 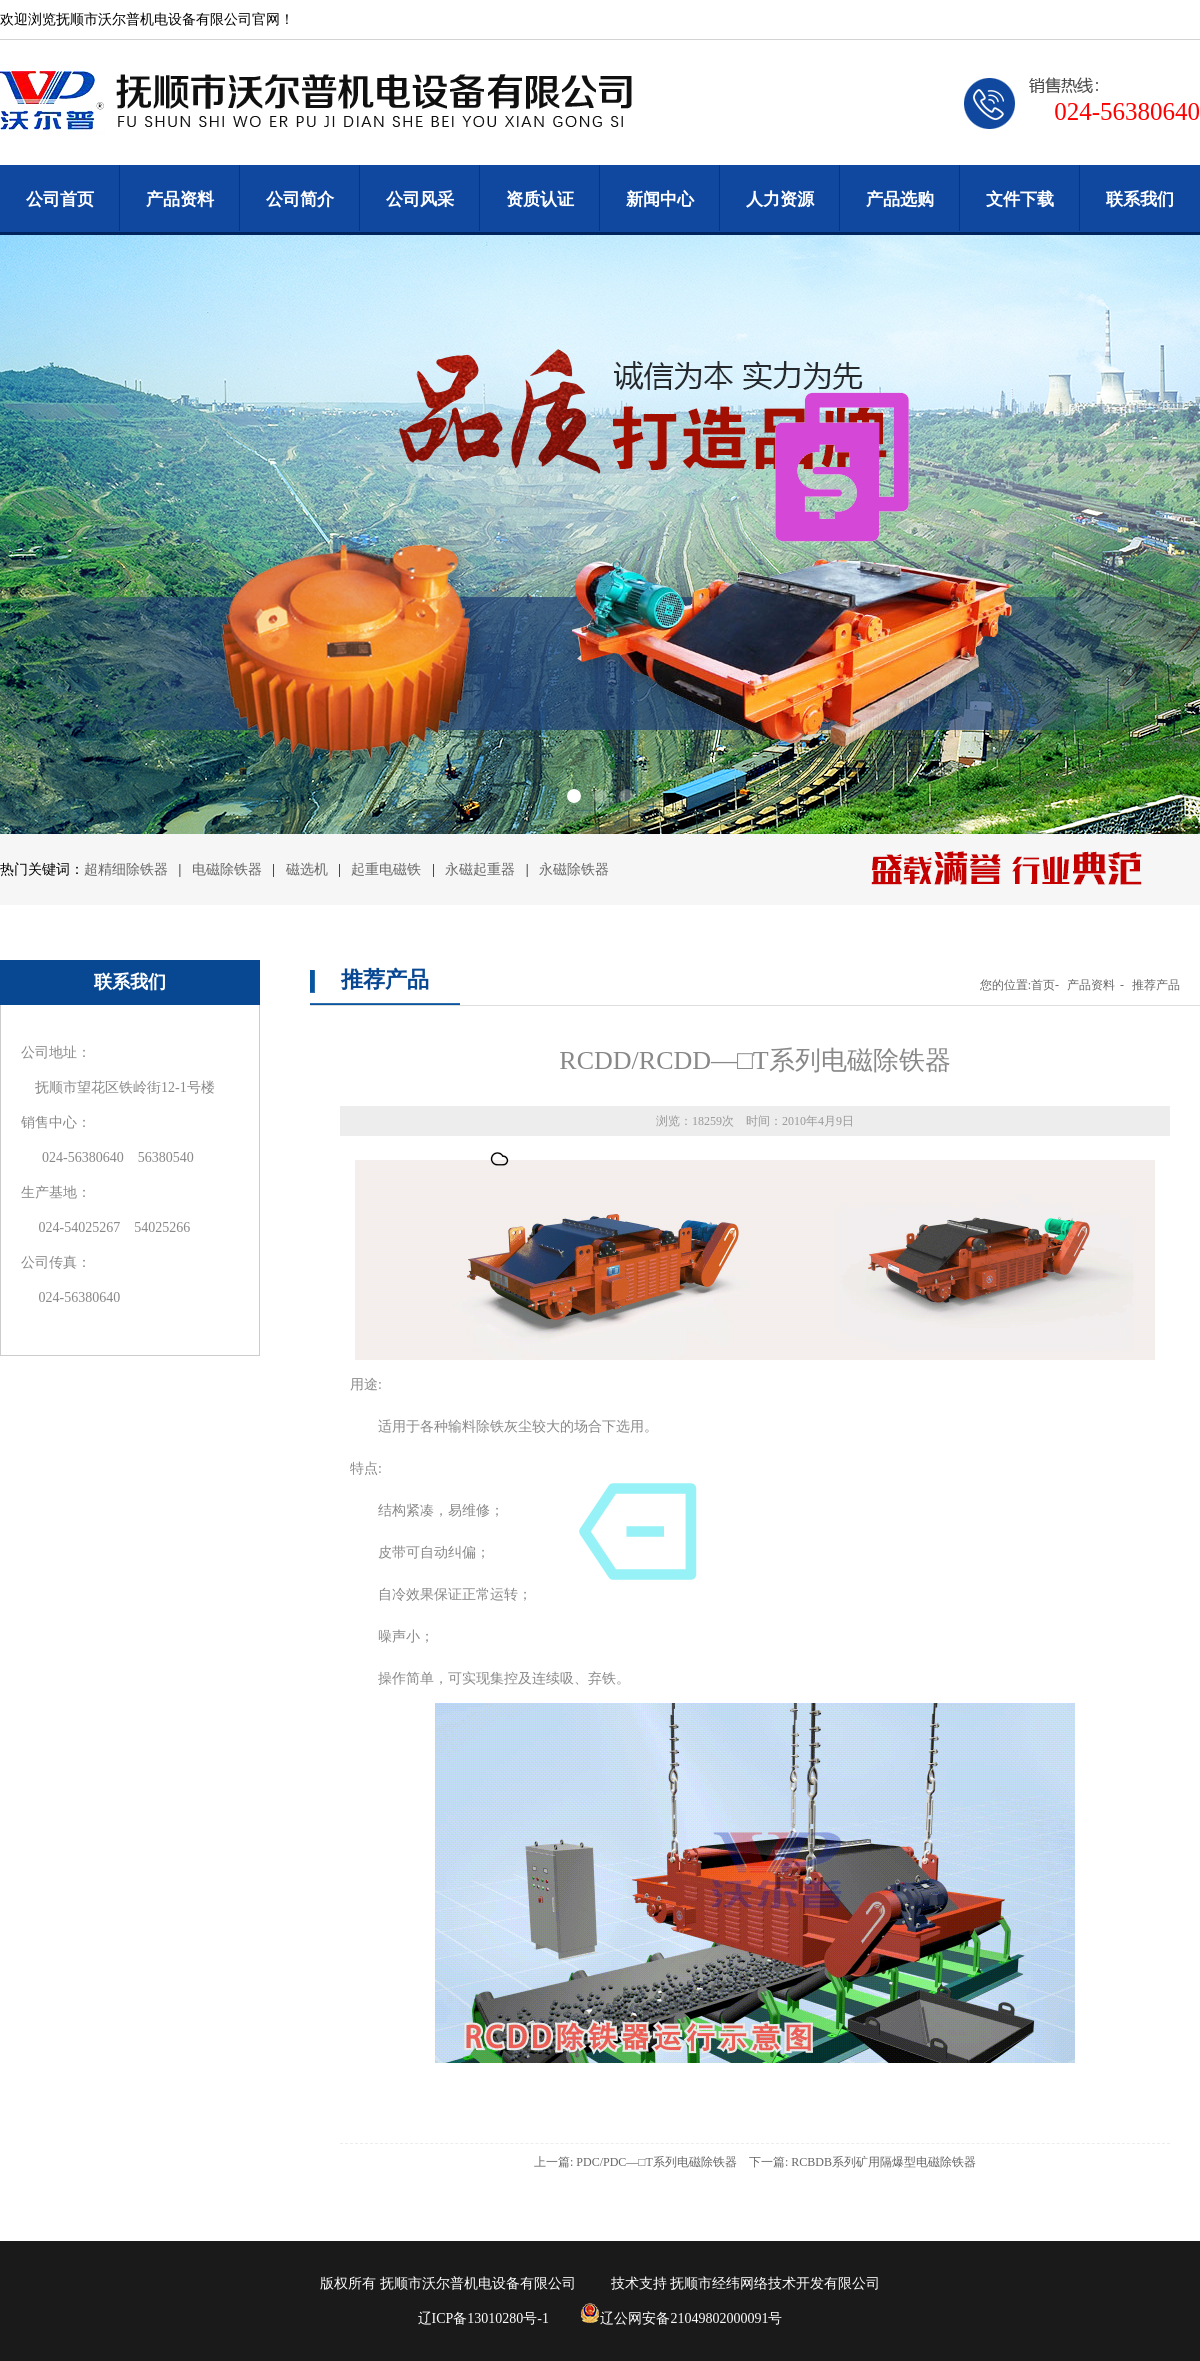 I want to click on view currency or financial documents, so click(x=842, y=467).